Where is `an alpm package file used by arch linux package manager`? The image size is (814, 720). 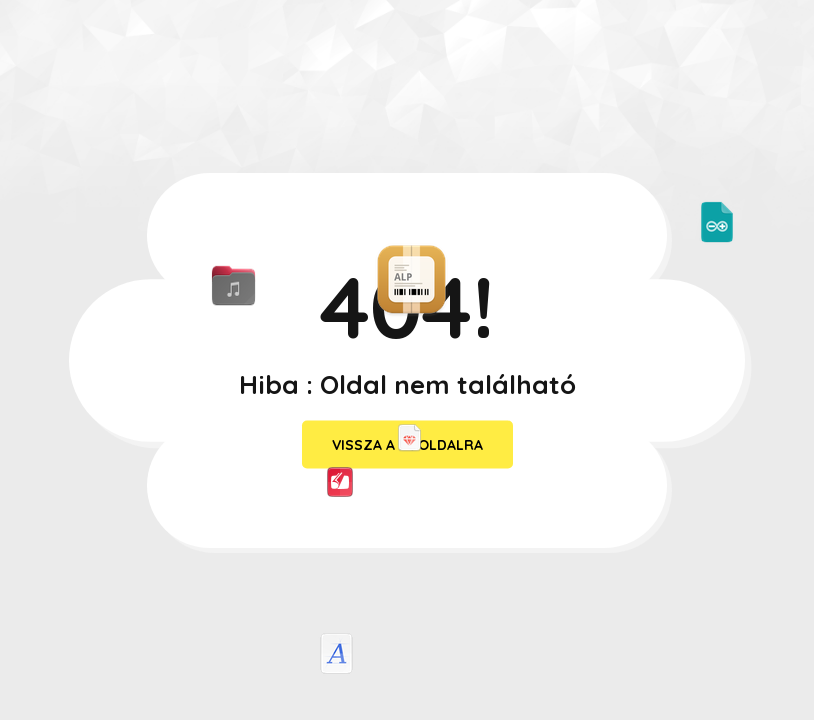
an alpm package file used by arch linux package manager is located at coordinates (411, 280).